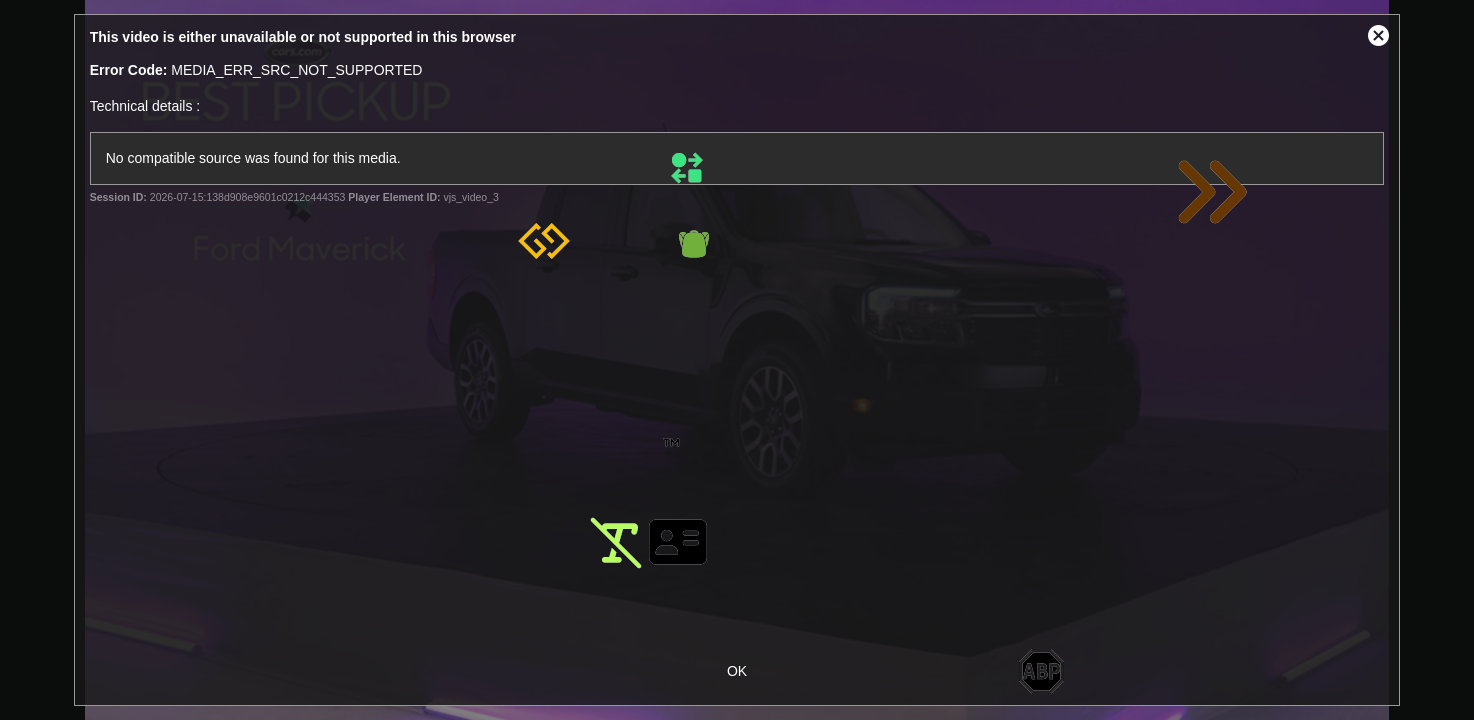 This screenshot has height=720, width=1474. Describe the element at coordinates (544, 241) in the screenshot. I see `gg gaming platform logo` at that location.